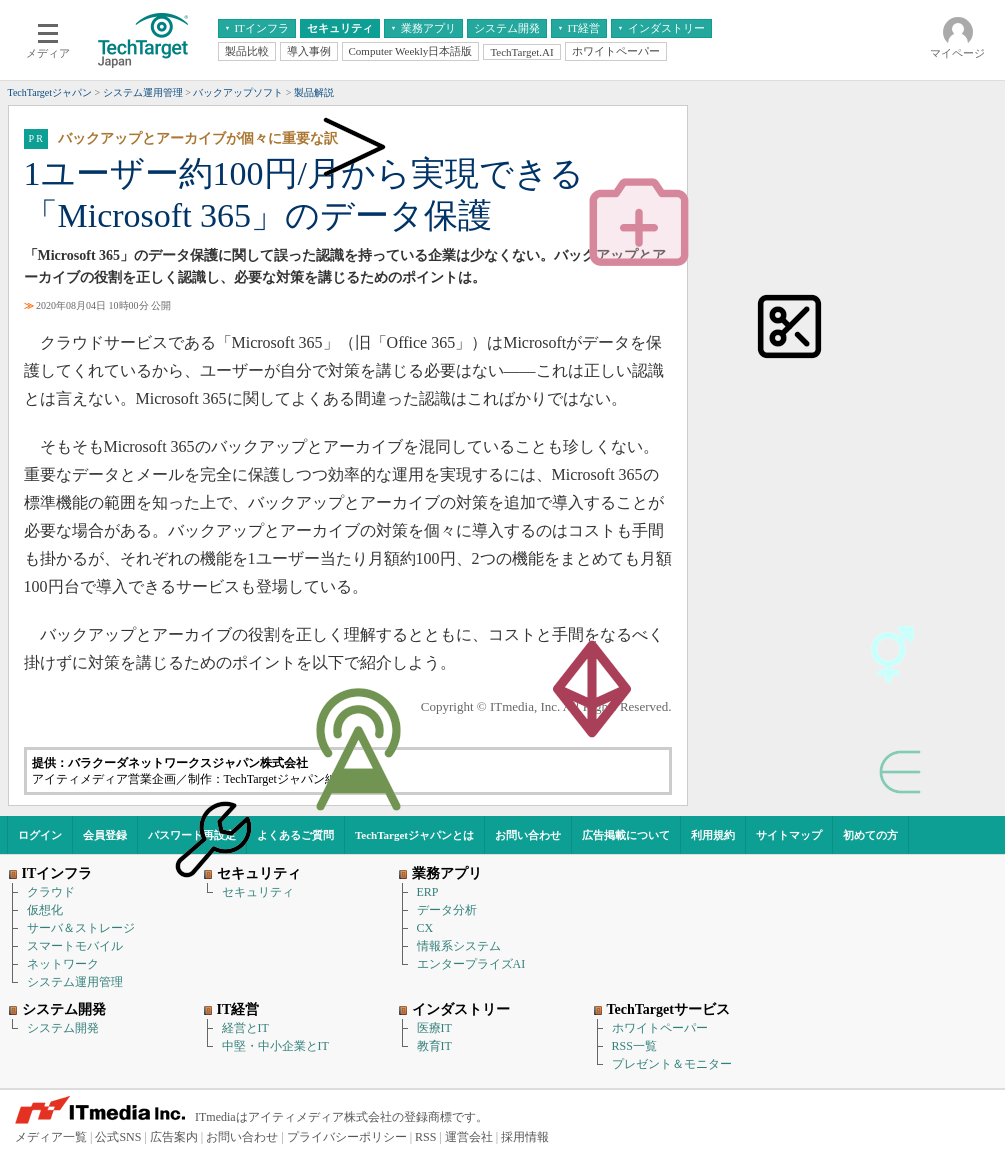 This screenshot has width=1005, height=1153. I want to click on indicates intersex gender identity option, so click(890, 653).